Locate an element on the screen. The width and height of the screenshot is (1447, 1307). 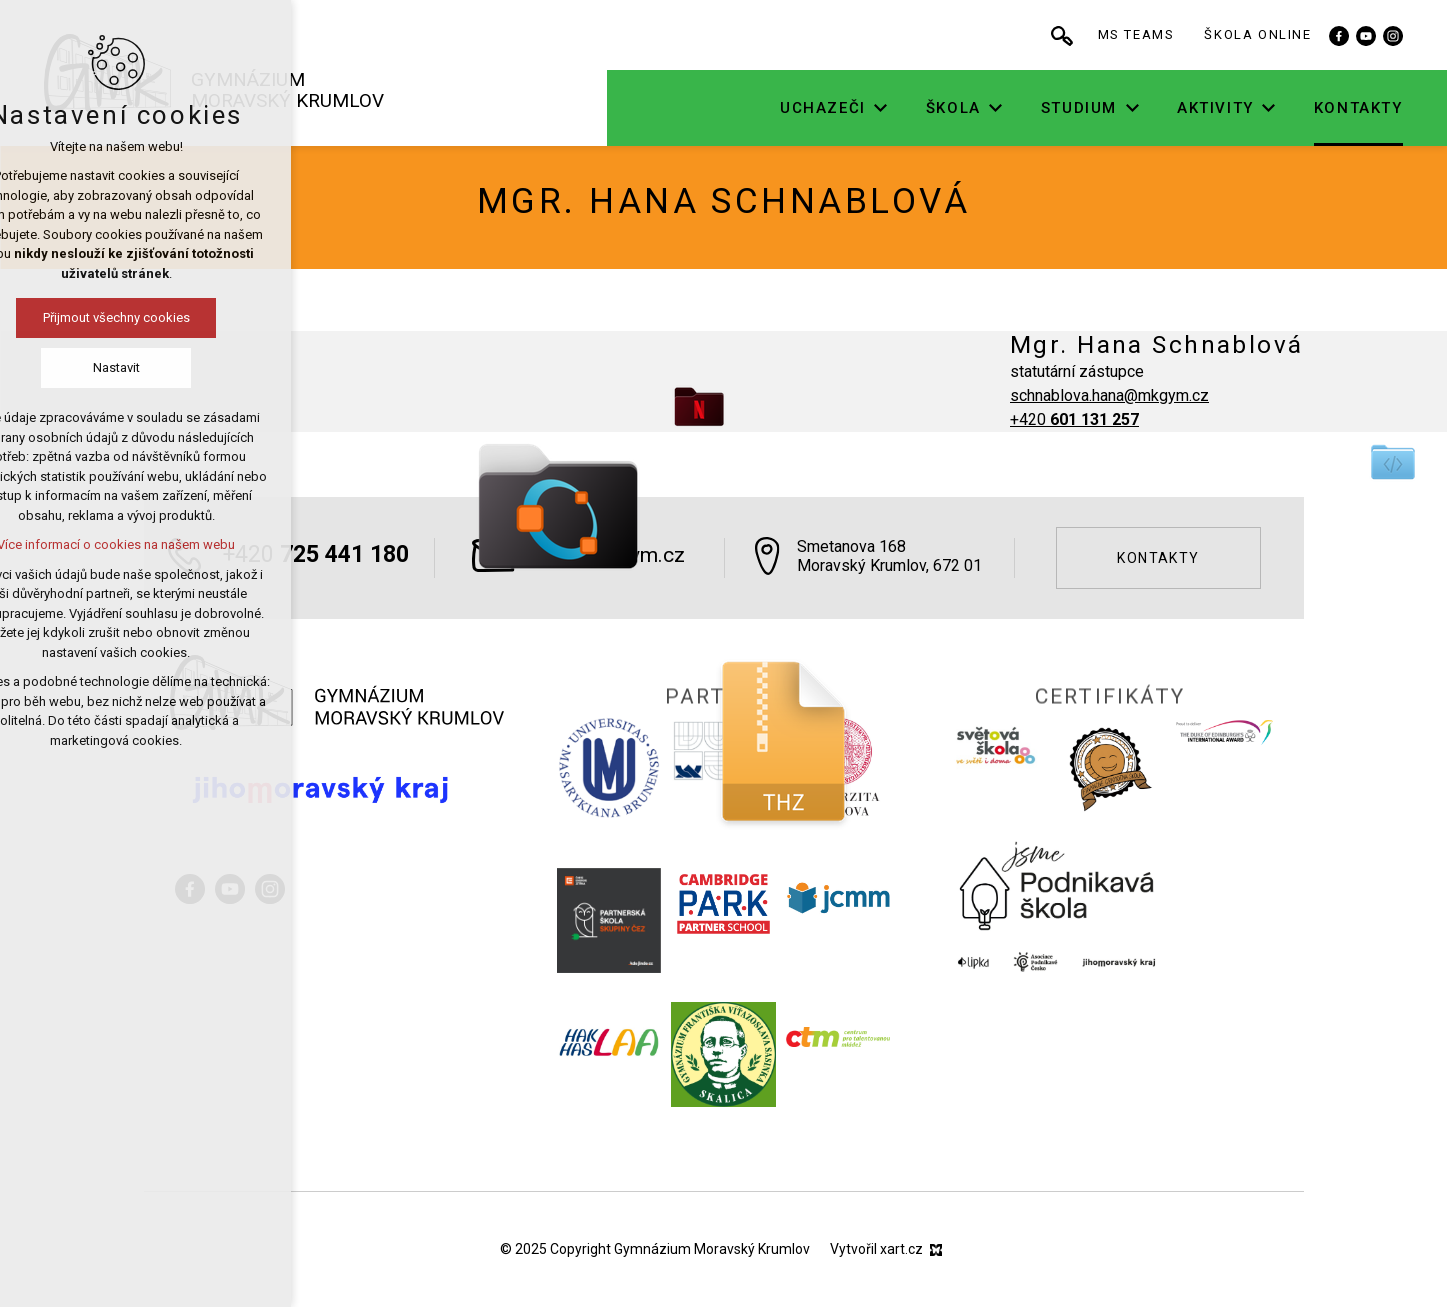
a compressed THZ archive file is located at coordinates (783, 744).